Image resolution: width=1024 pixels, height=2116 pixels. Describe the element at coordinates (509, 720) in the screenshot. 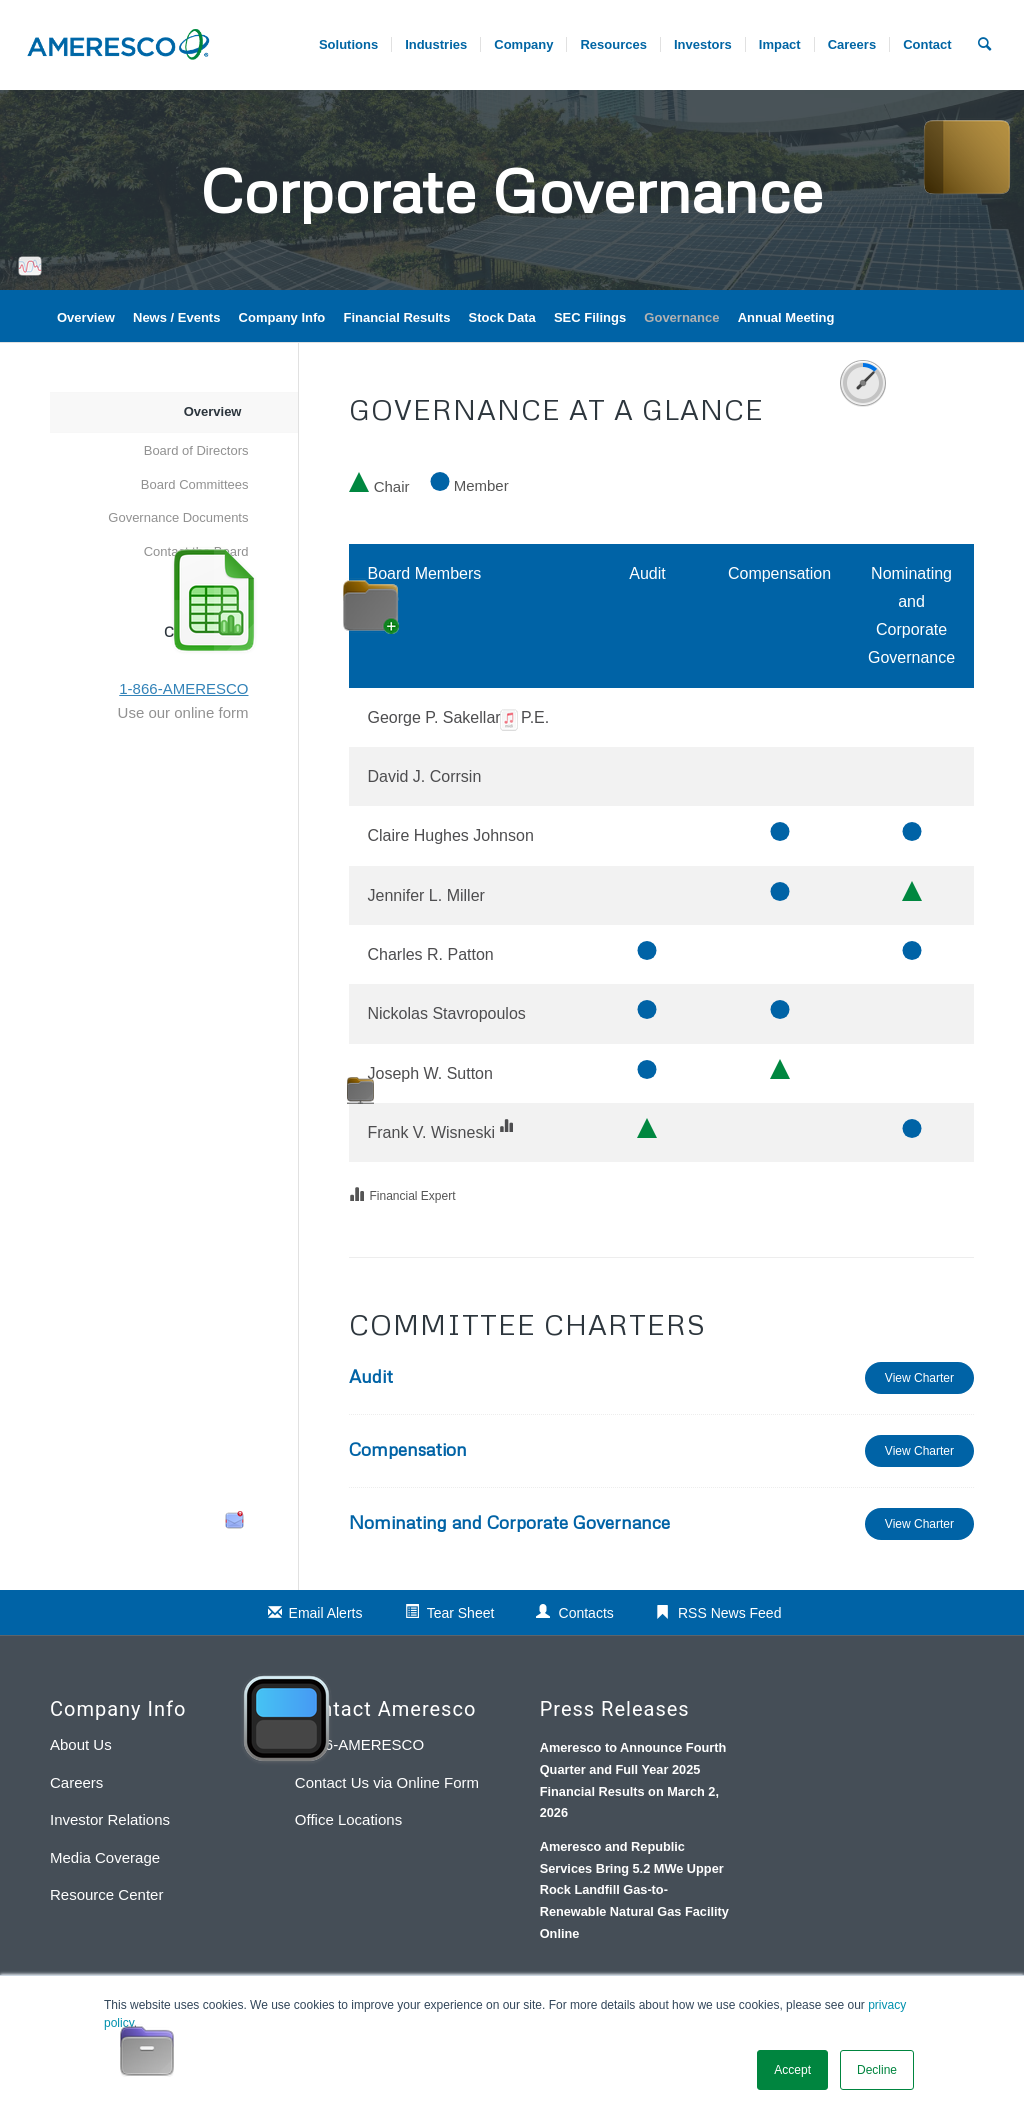

I see `a midi audio file` at that location.